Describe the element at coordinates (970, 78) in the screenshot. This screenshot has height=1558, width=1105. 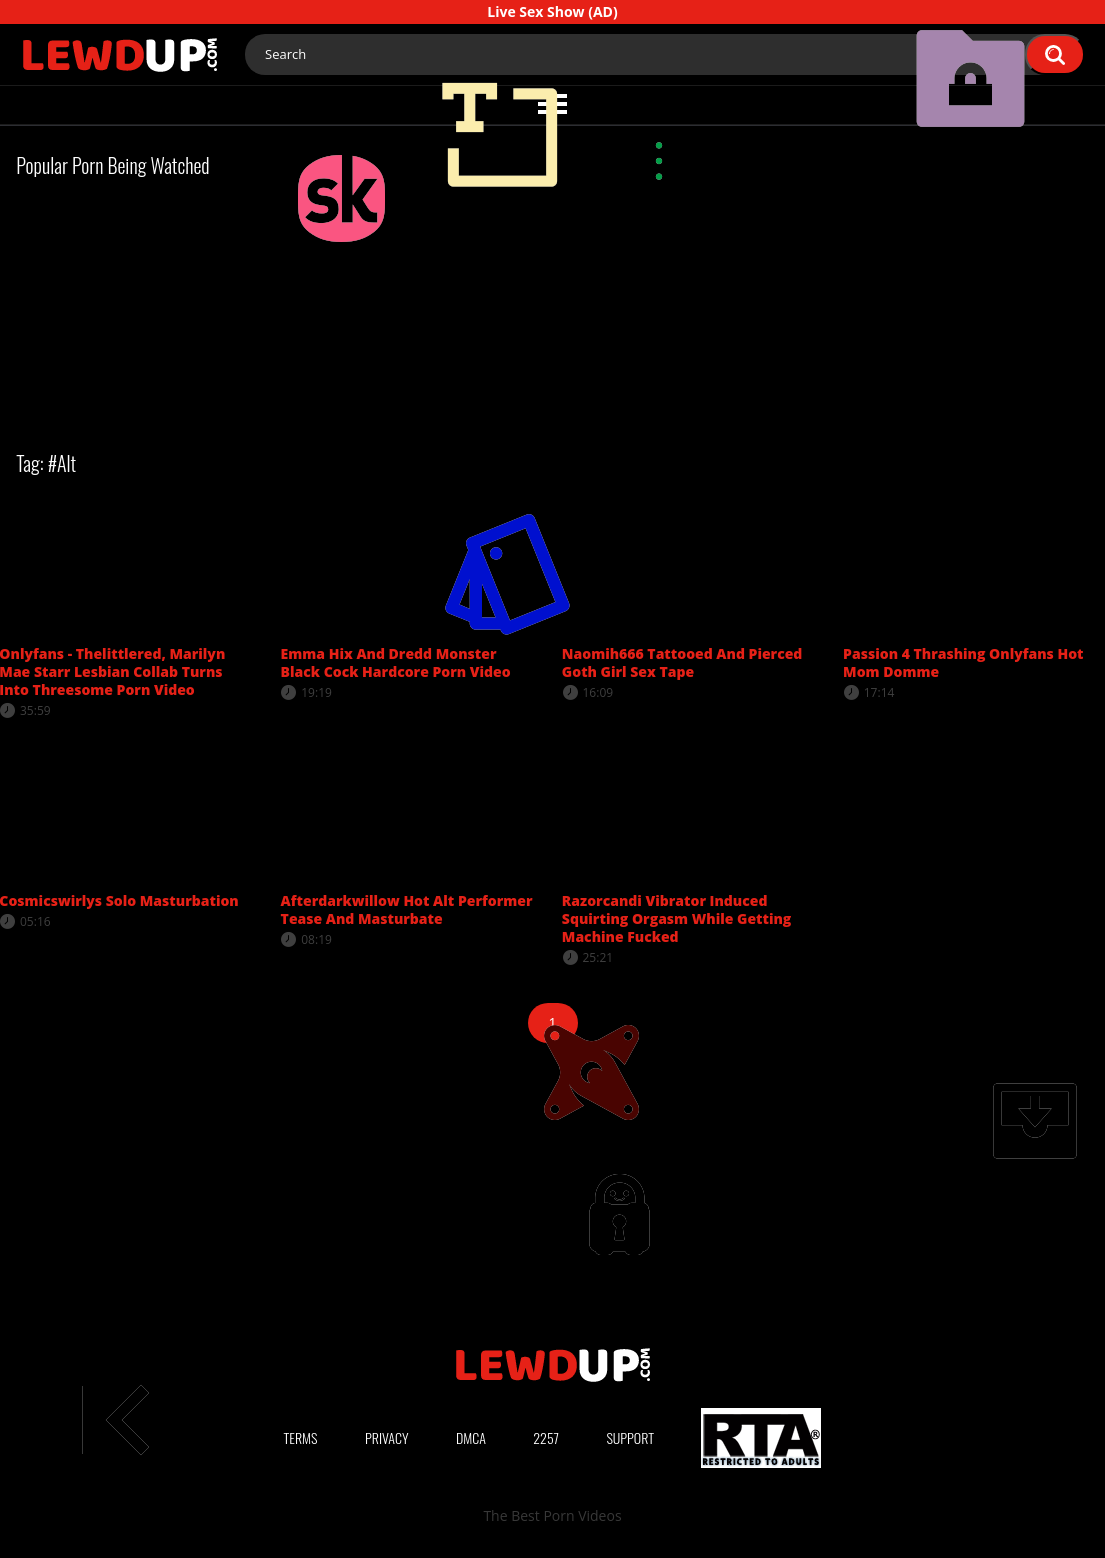
I see `access a password-protected folder` at that location.